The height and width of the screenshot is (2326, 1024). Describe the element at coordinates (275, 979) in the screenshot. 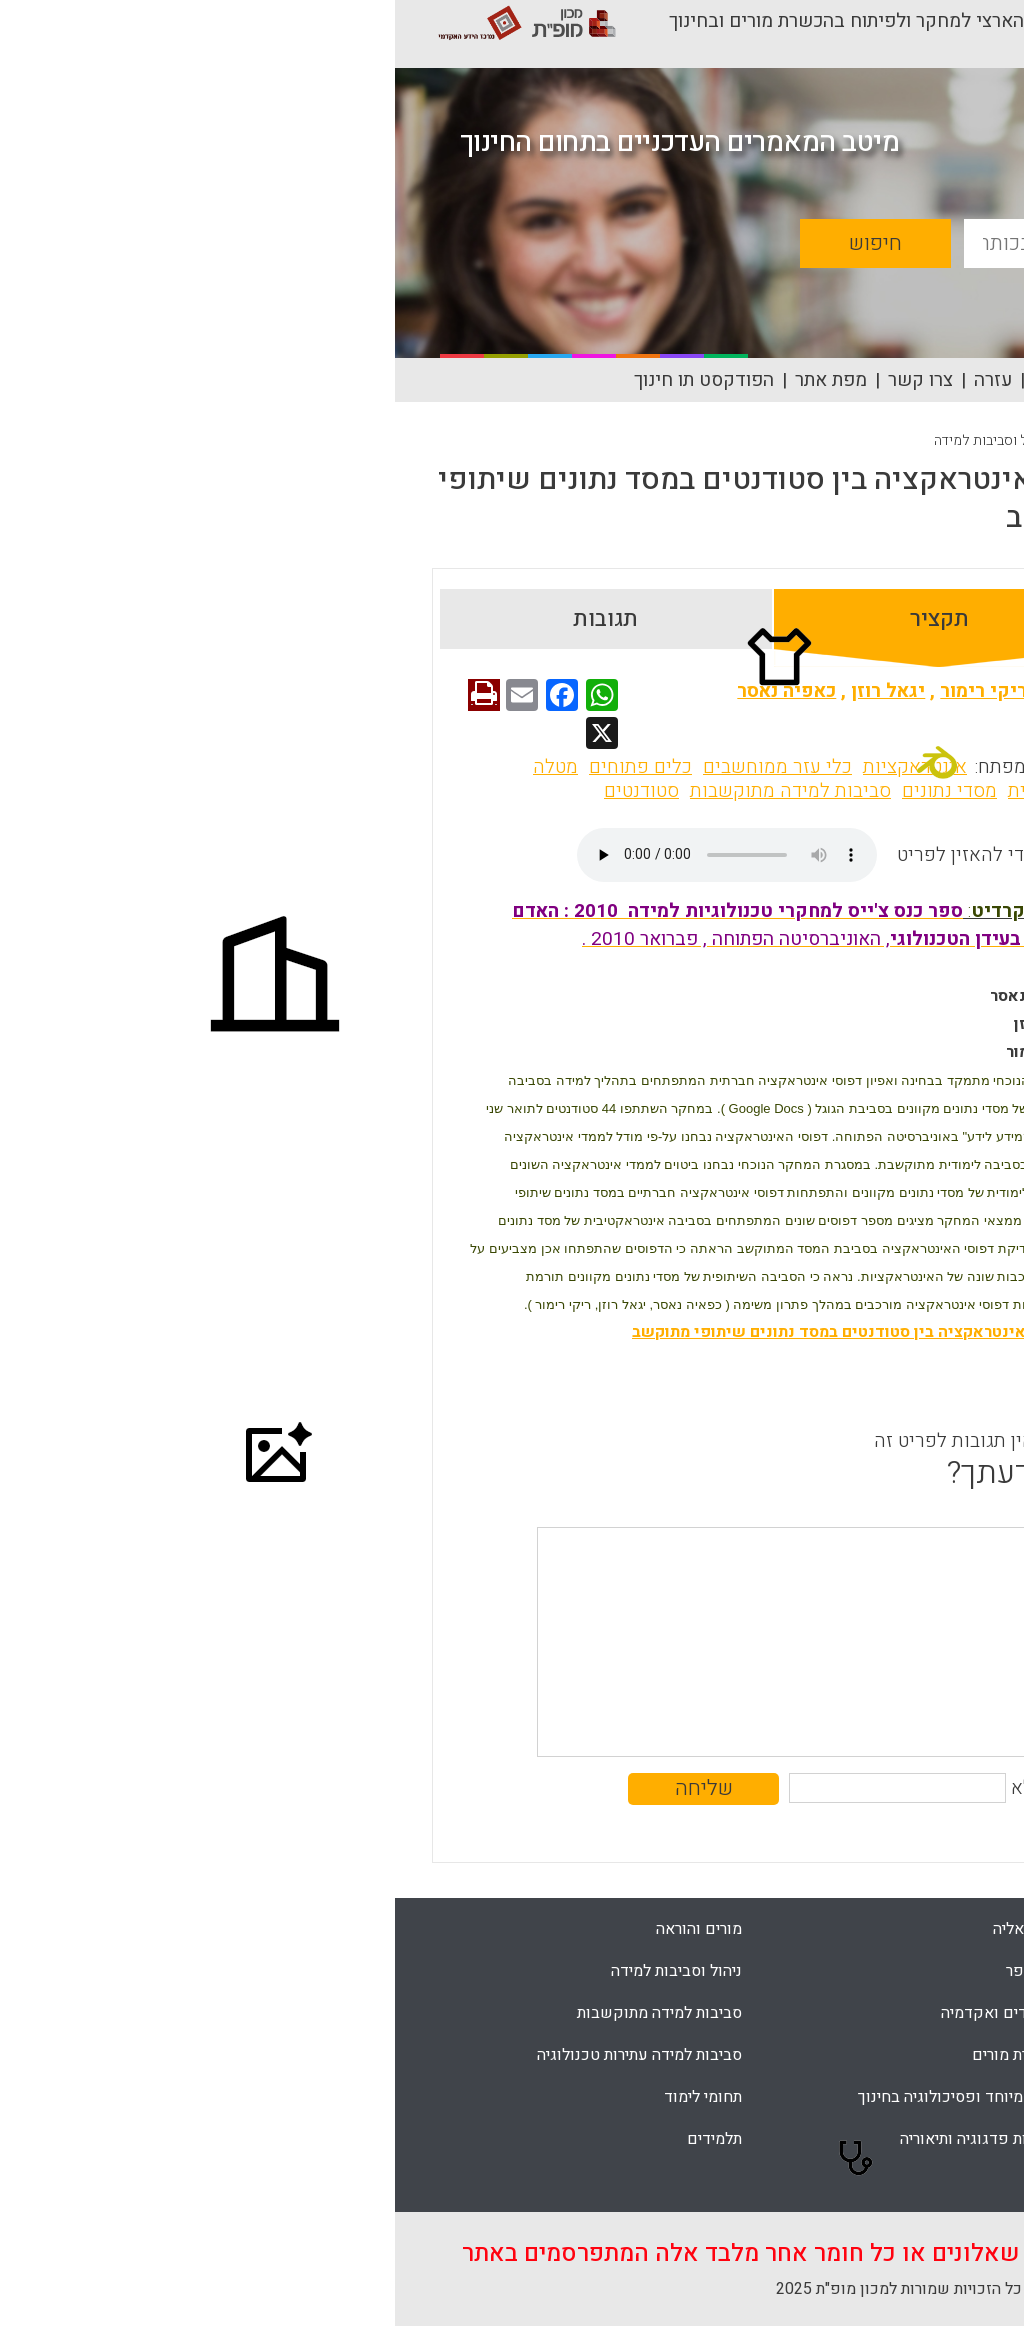

I see `view company or business profile` at that location.